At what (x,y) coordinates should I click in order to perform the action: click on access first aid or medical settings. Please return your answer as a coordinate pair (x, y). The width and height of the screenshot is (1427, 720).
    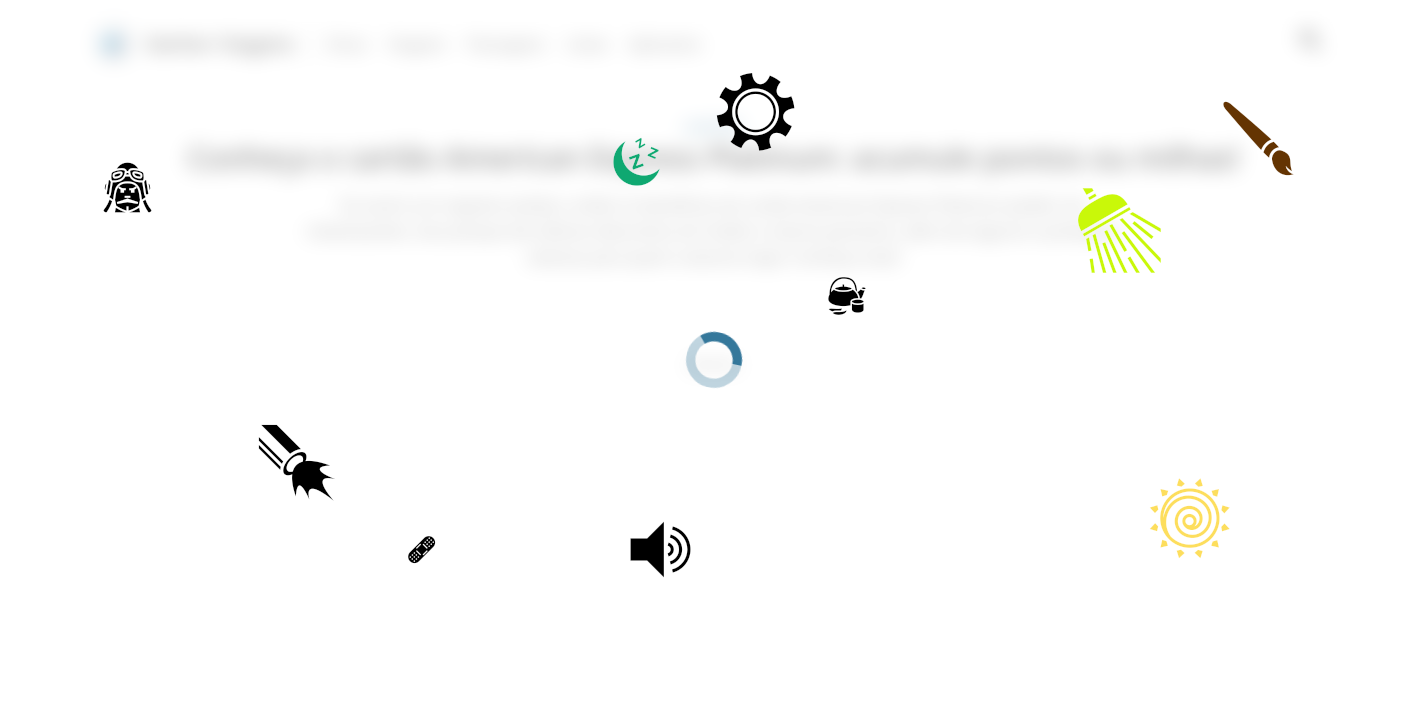
    Looking at the image, I should click on (421, 549).